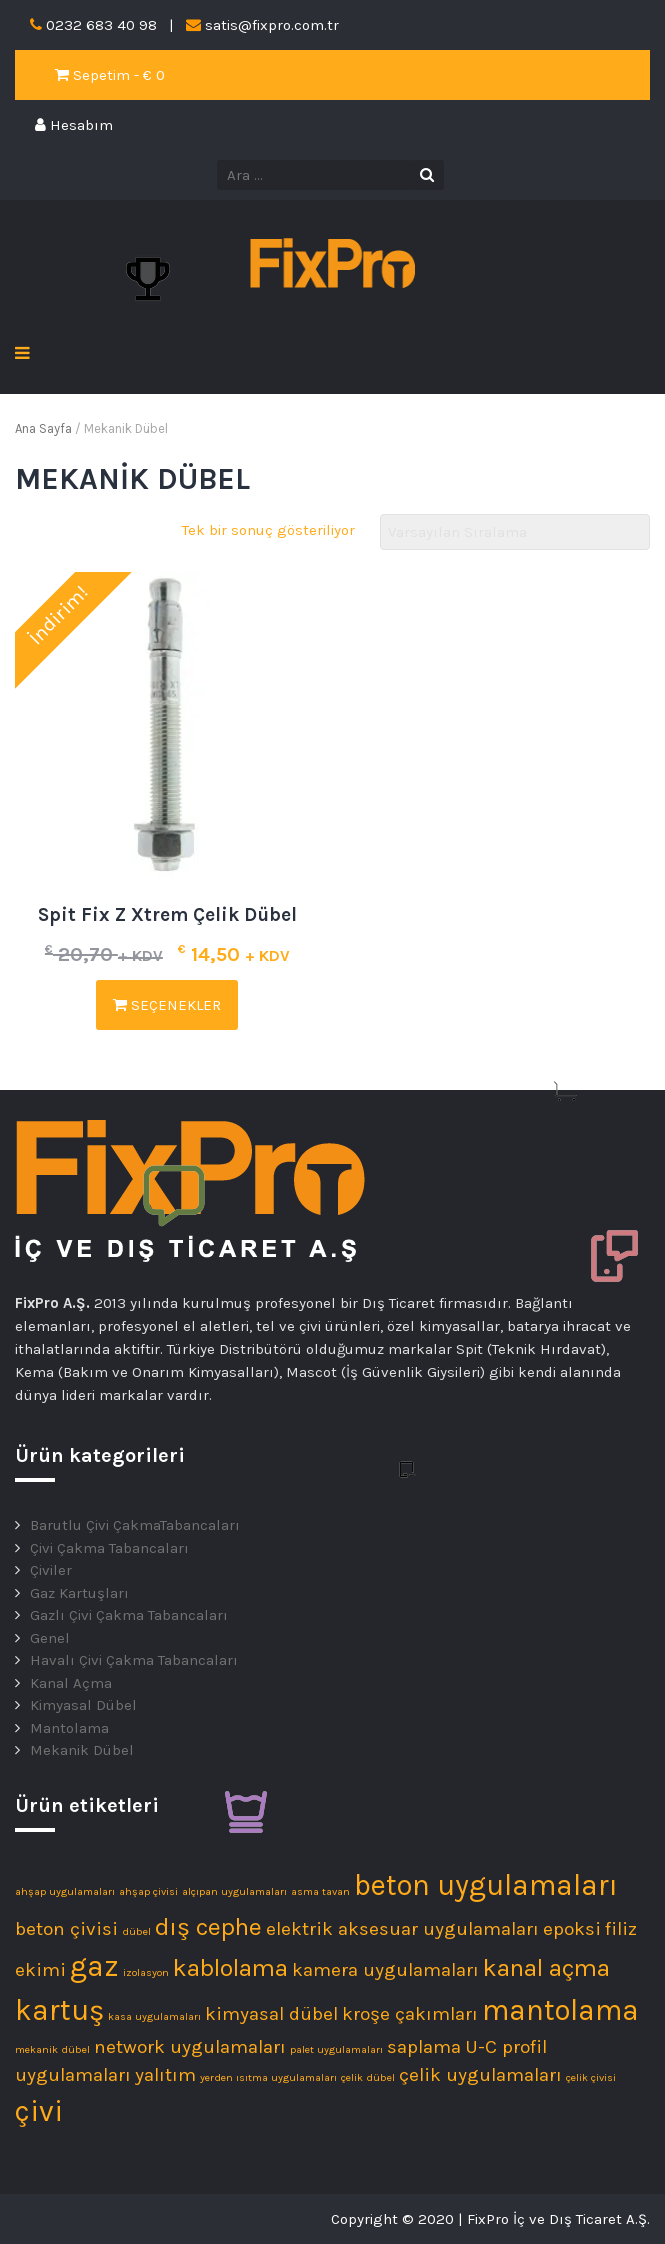 The width and height of the screenshot is (665, 2244). Describe the element at coordinates (406, 1469) in the screenshot. I see `remove an iPad from connected devices` at that location.